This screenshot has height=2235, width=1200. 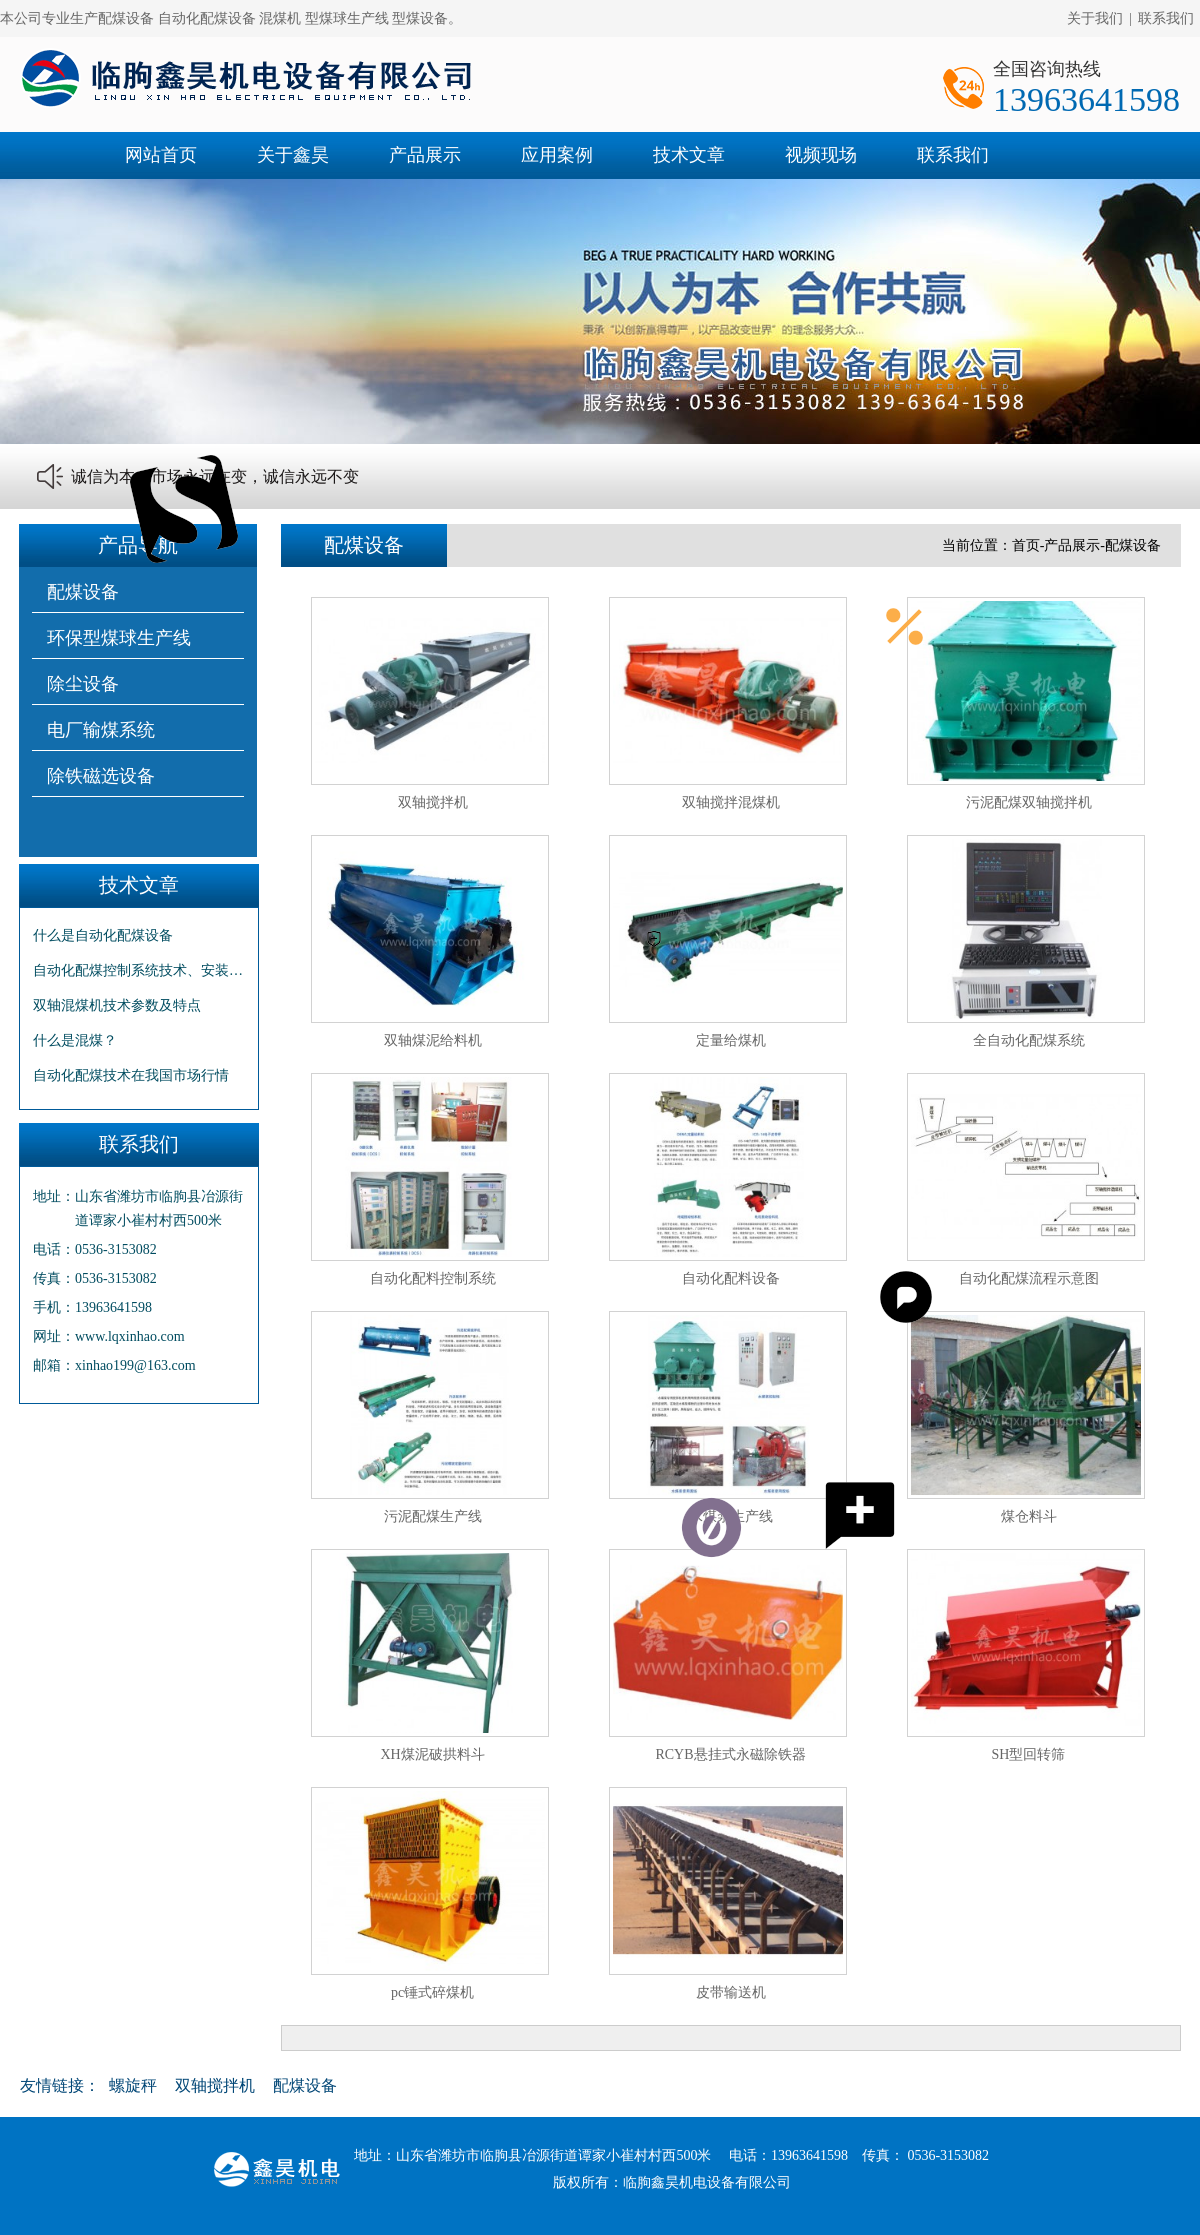 I want to click on add security protection or shield, so click(x=654, y=939).